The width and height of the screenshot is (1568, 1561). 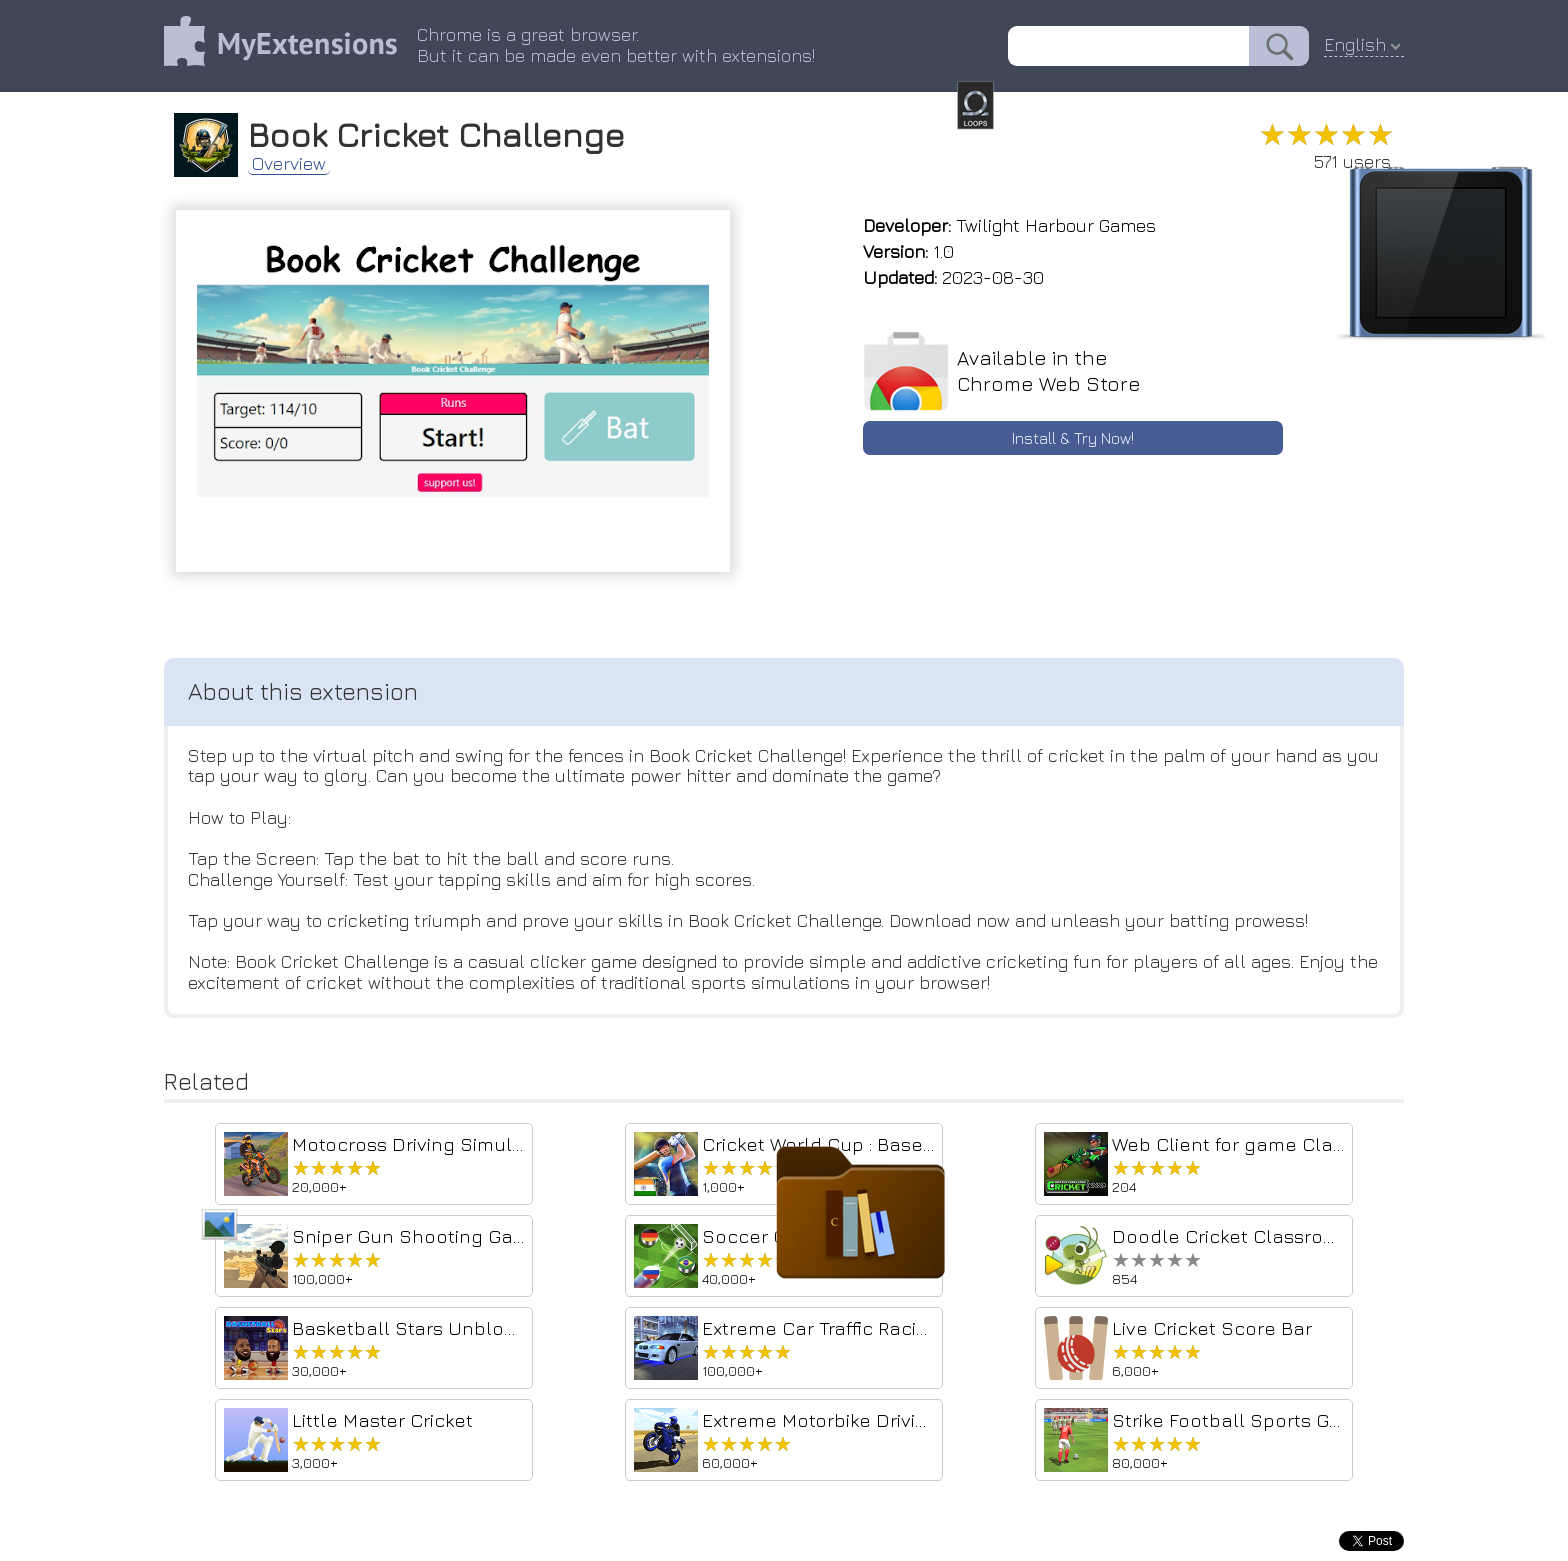 I want to click on iPod nano device connected, so click(x=1441, y=252).